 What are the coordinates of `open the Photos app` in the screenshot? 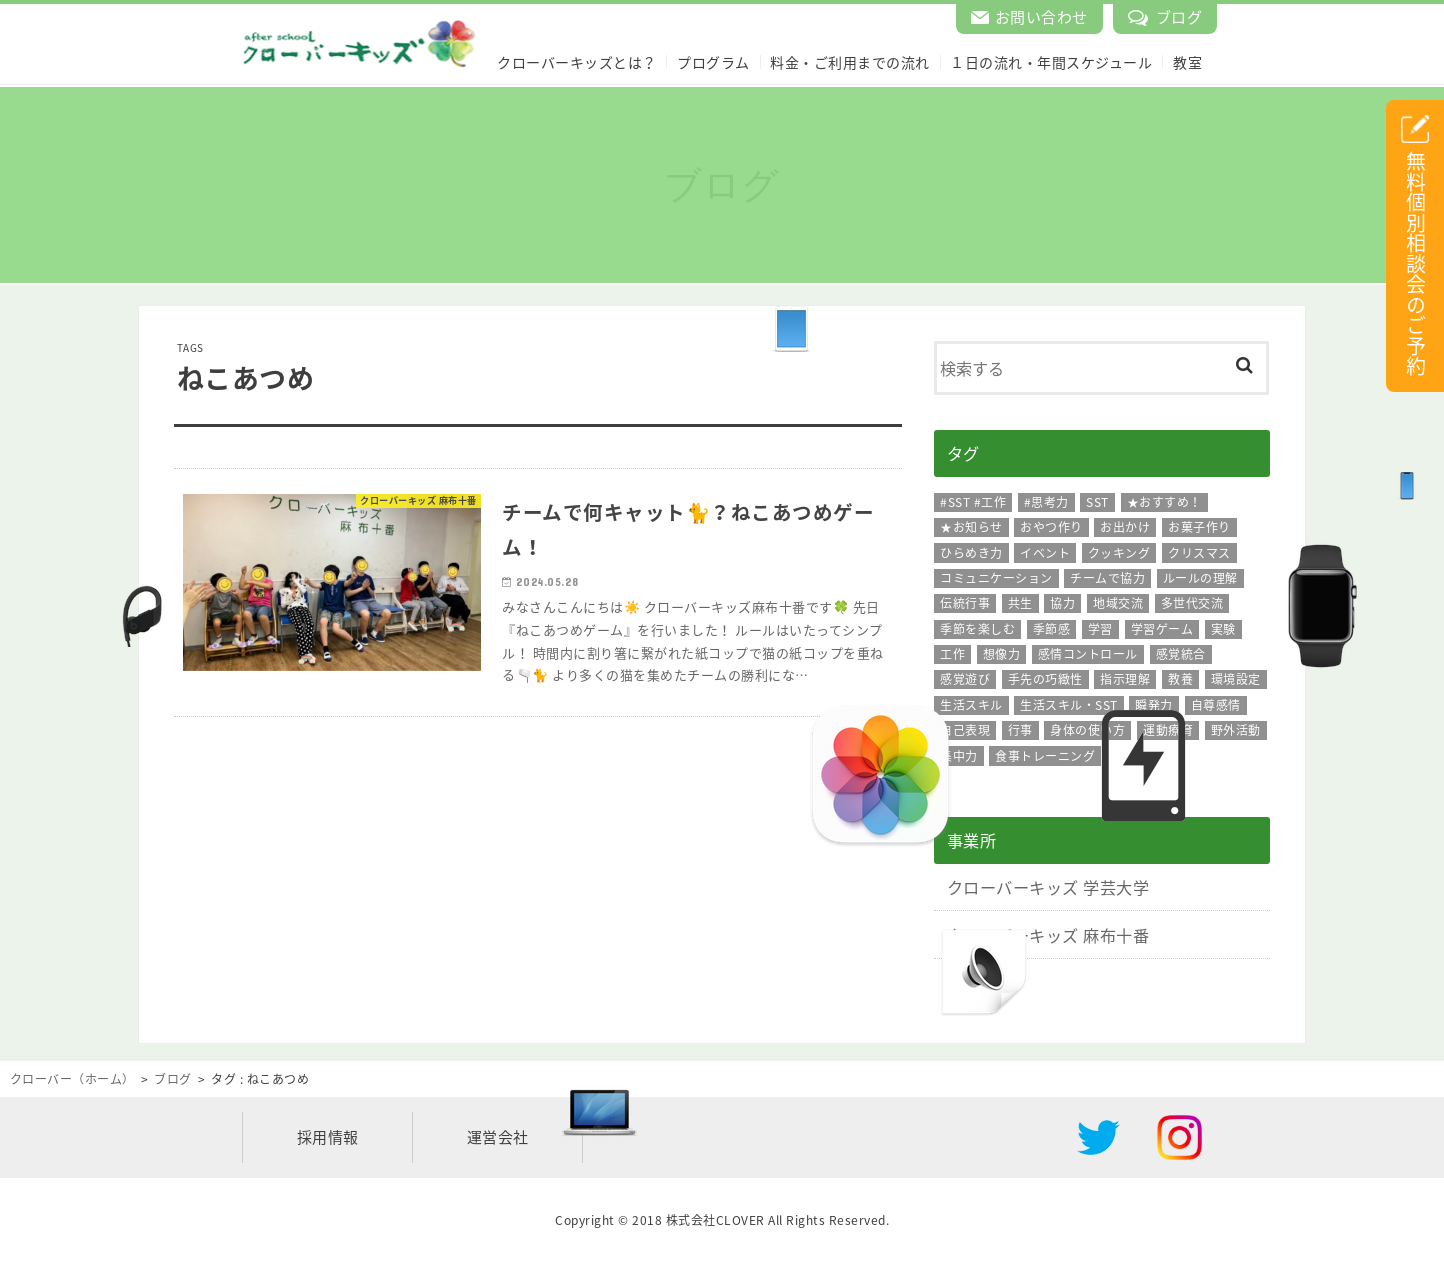 It's located at (880, 774).